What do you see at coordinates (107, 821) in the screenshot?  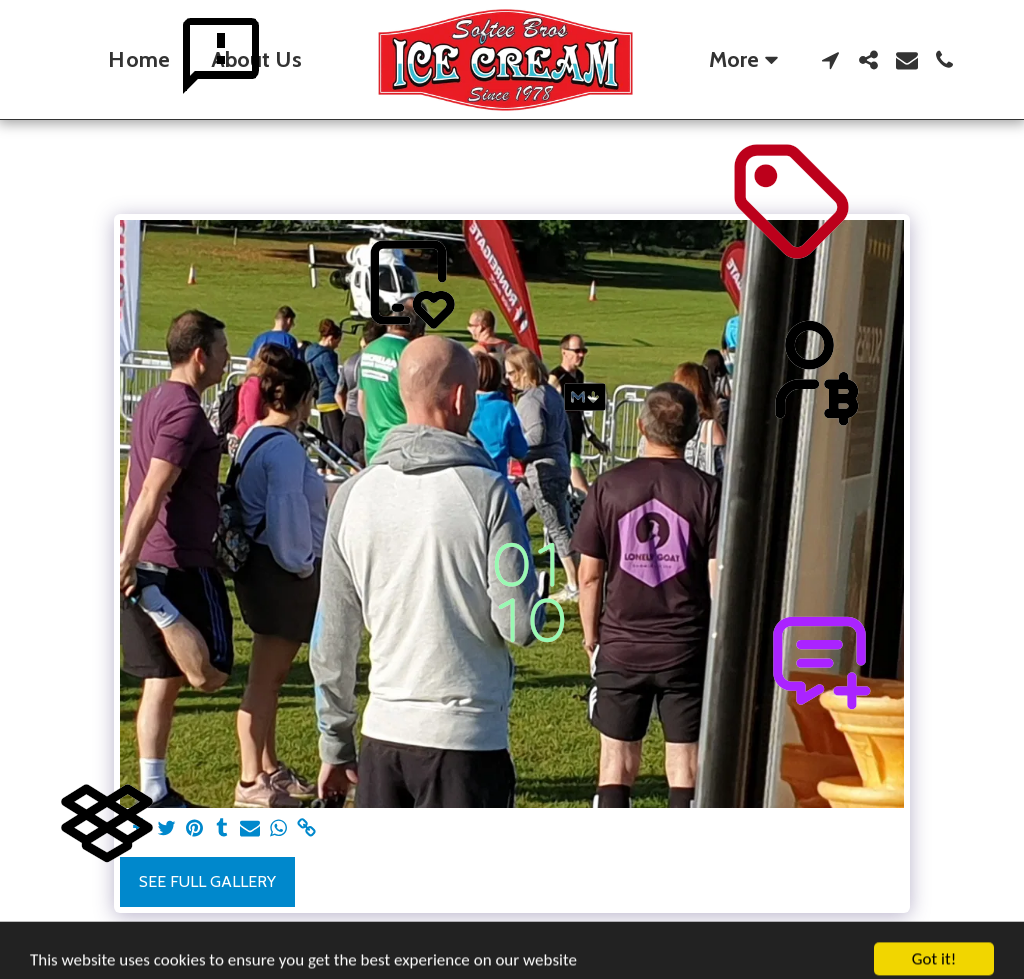 I see `connect to dropbox account` at bounding box center [107, 821].